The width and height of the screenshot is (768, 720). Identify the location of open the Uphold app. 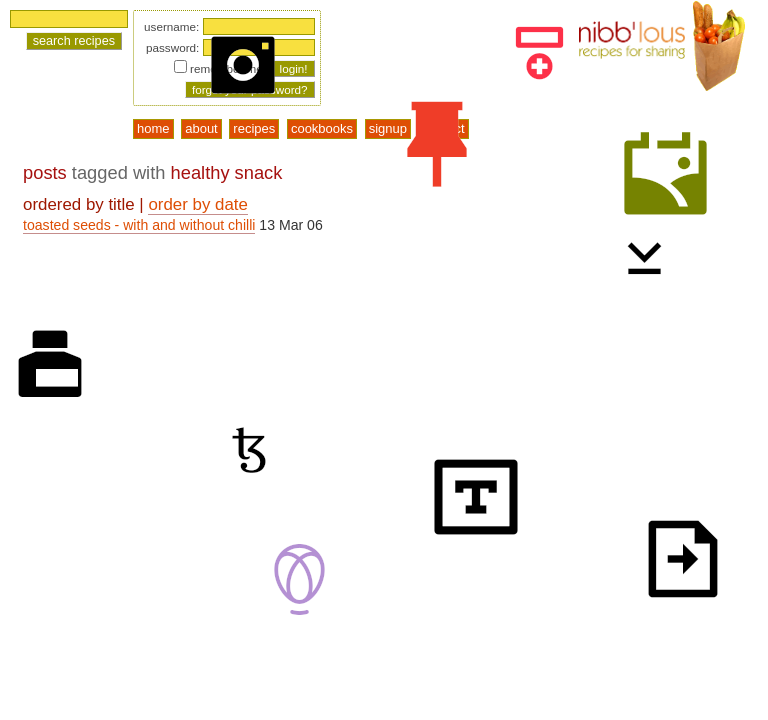
(299, 579).